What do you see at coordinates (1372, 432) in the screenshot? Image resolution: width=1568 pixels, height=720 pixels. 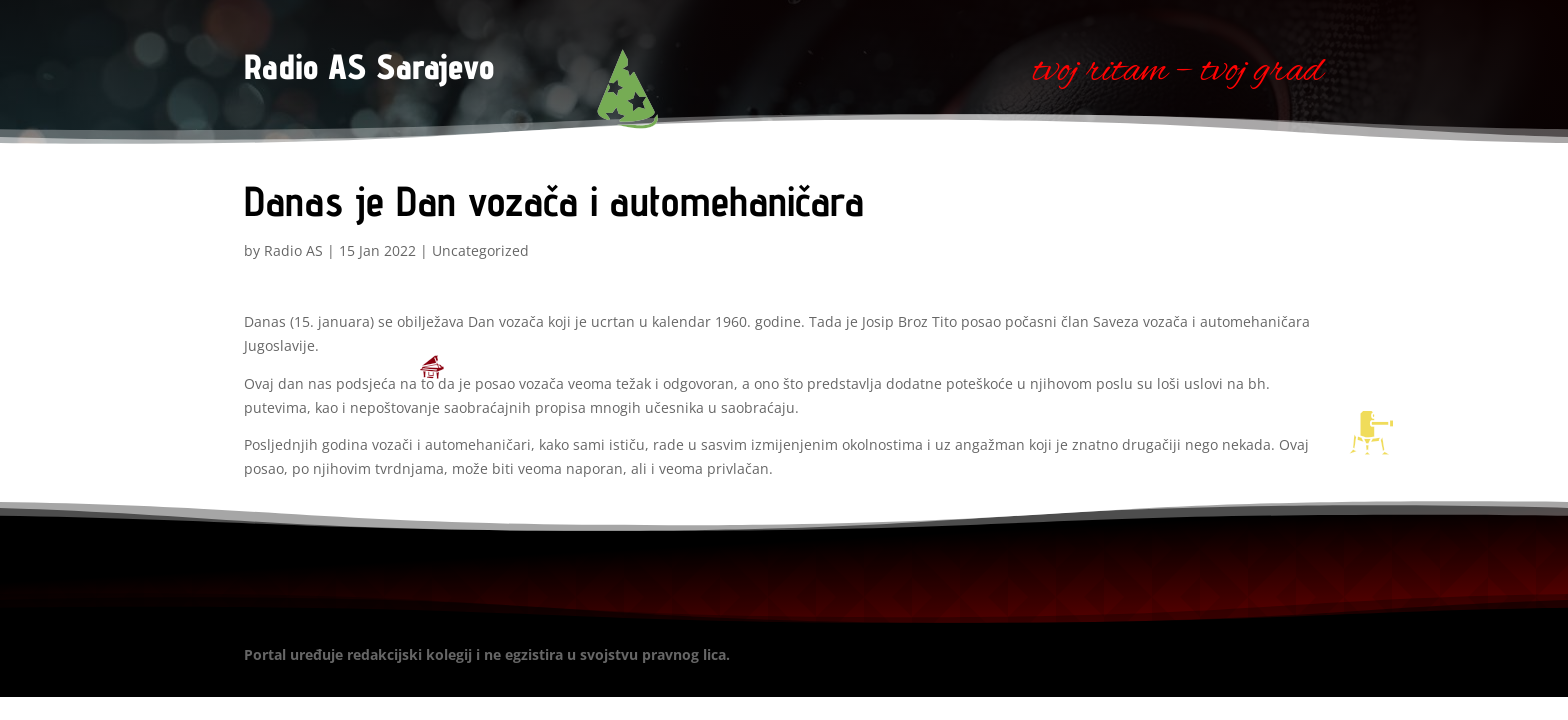 I see `deploy a walking turret unit` at bounding box center [1372, 432].